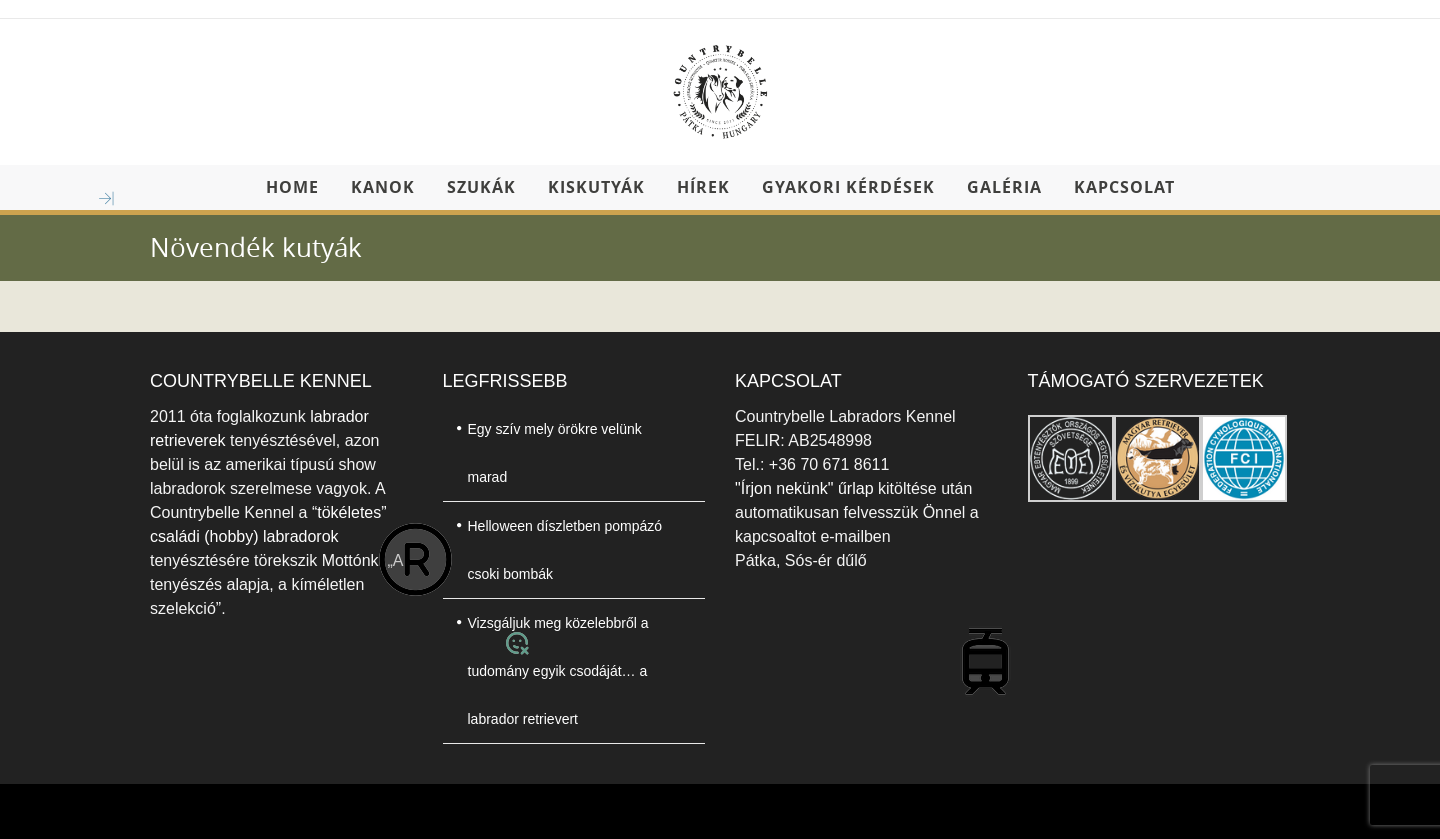 This screenshot has height=839, width=1440. What do you see at coordinates (106, 198) in the screenshot?
I see `go to end or last item` at bounding box center [106, 198].